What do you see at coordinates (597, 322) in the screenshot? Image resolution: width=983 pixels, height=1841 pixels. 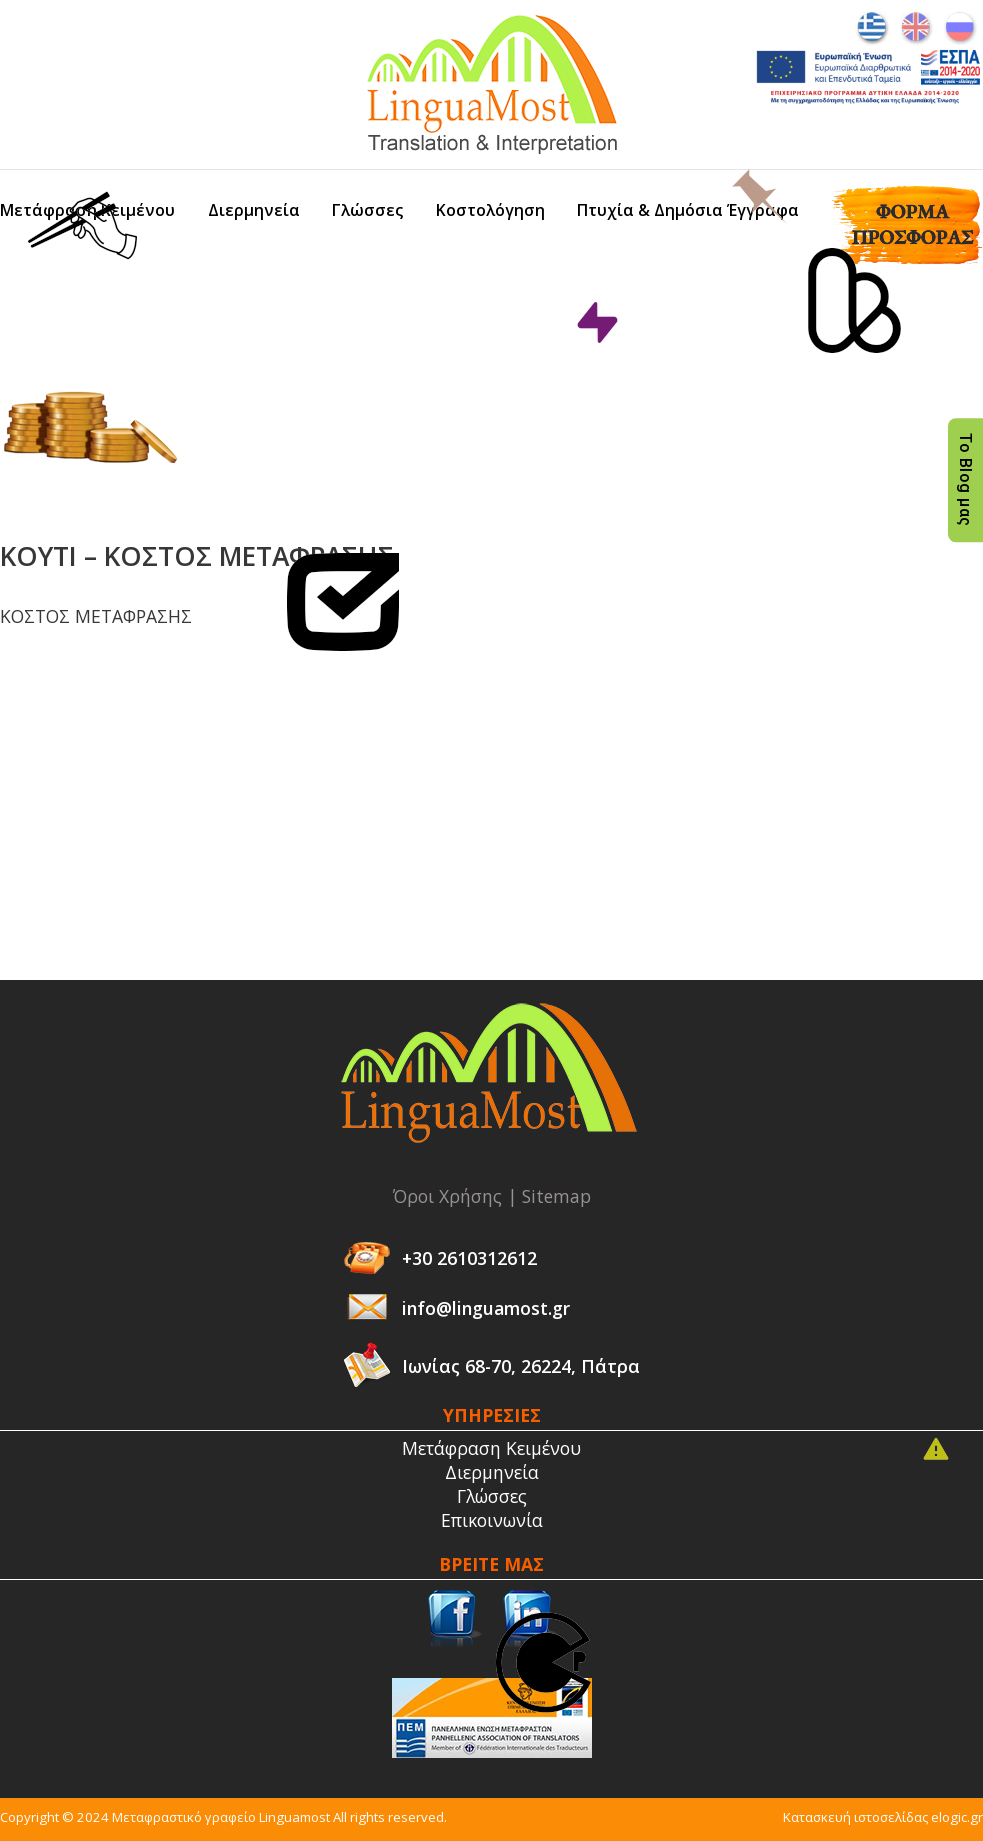 I see `supabase logo` at bounding box center [597, 322].